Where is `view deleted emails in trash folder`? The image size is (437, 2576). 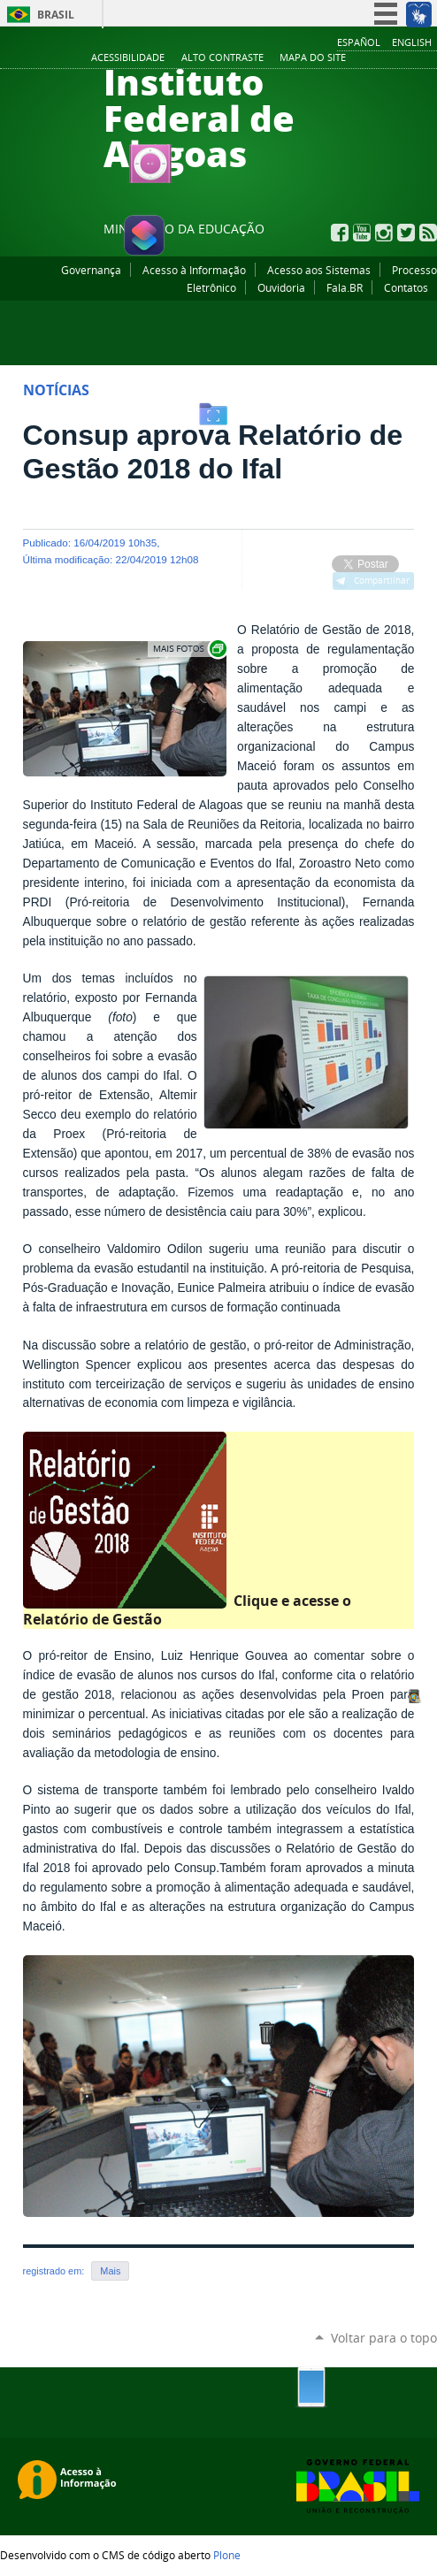 view deleted emails in trash folder is located at coordinates (267, 2033).